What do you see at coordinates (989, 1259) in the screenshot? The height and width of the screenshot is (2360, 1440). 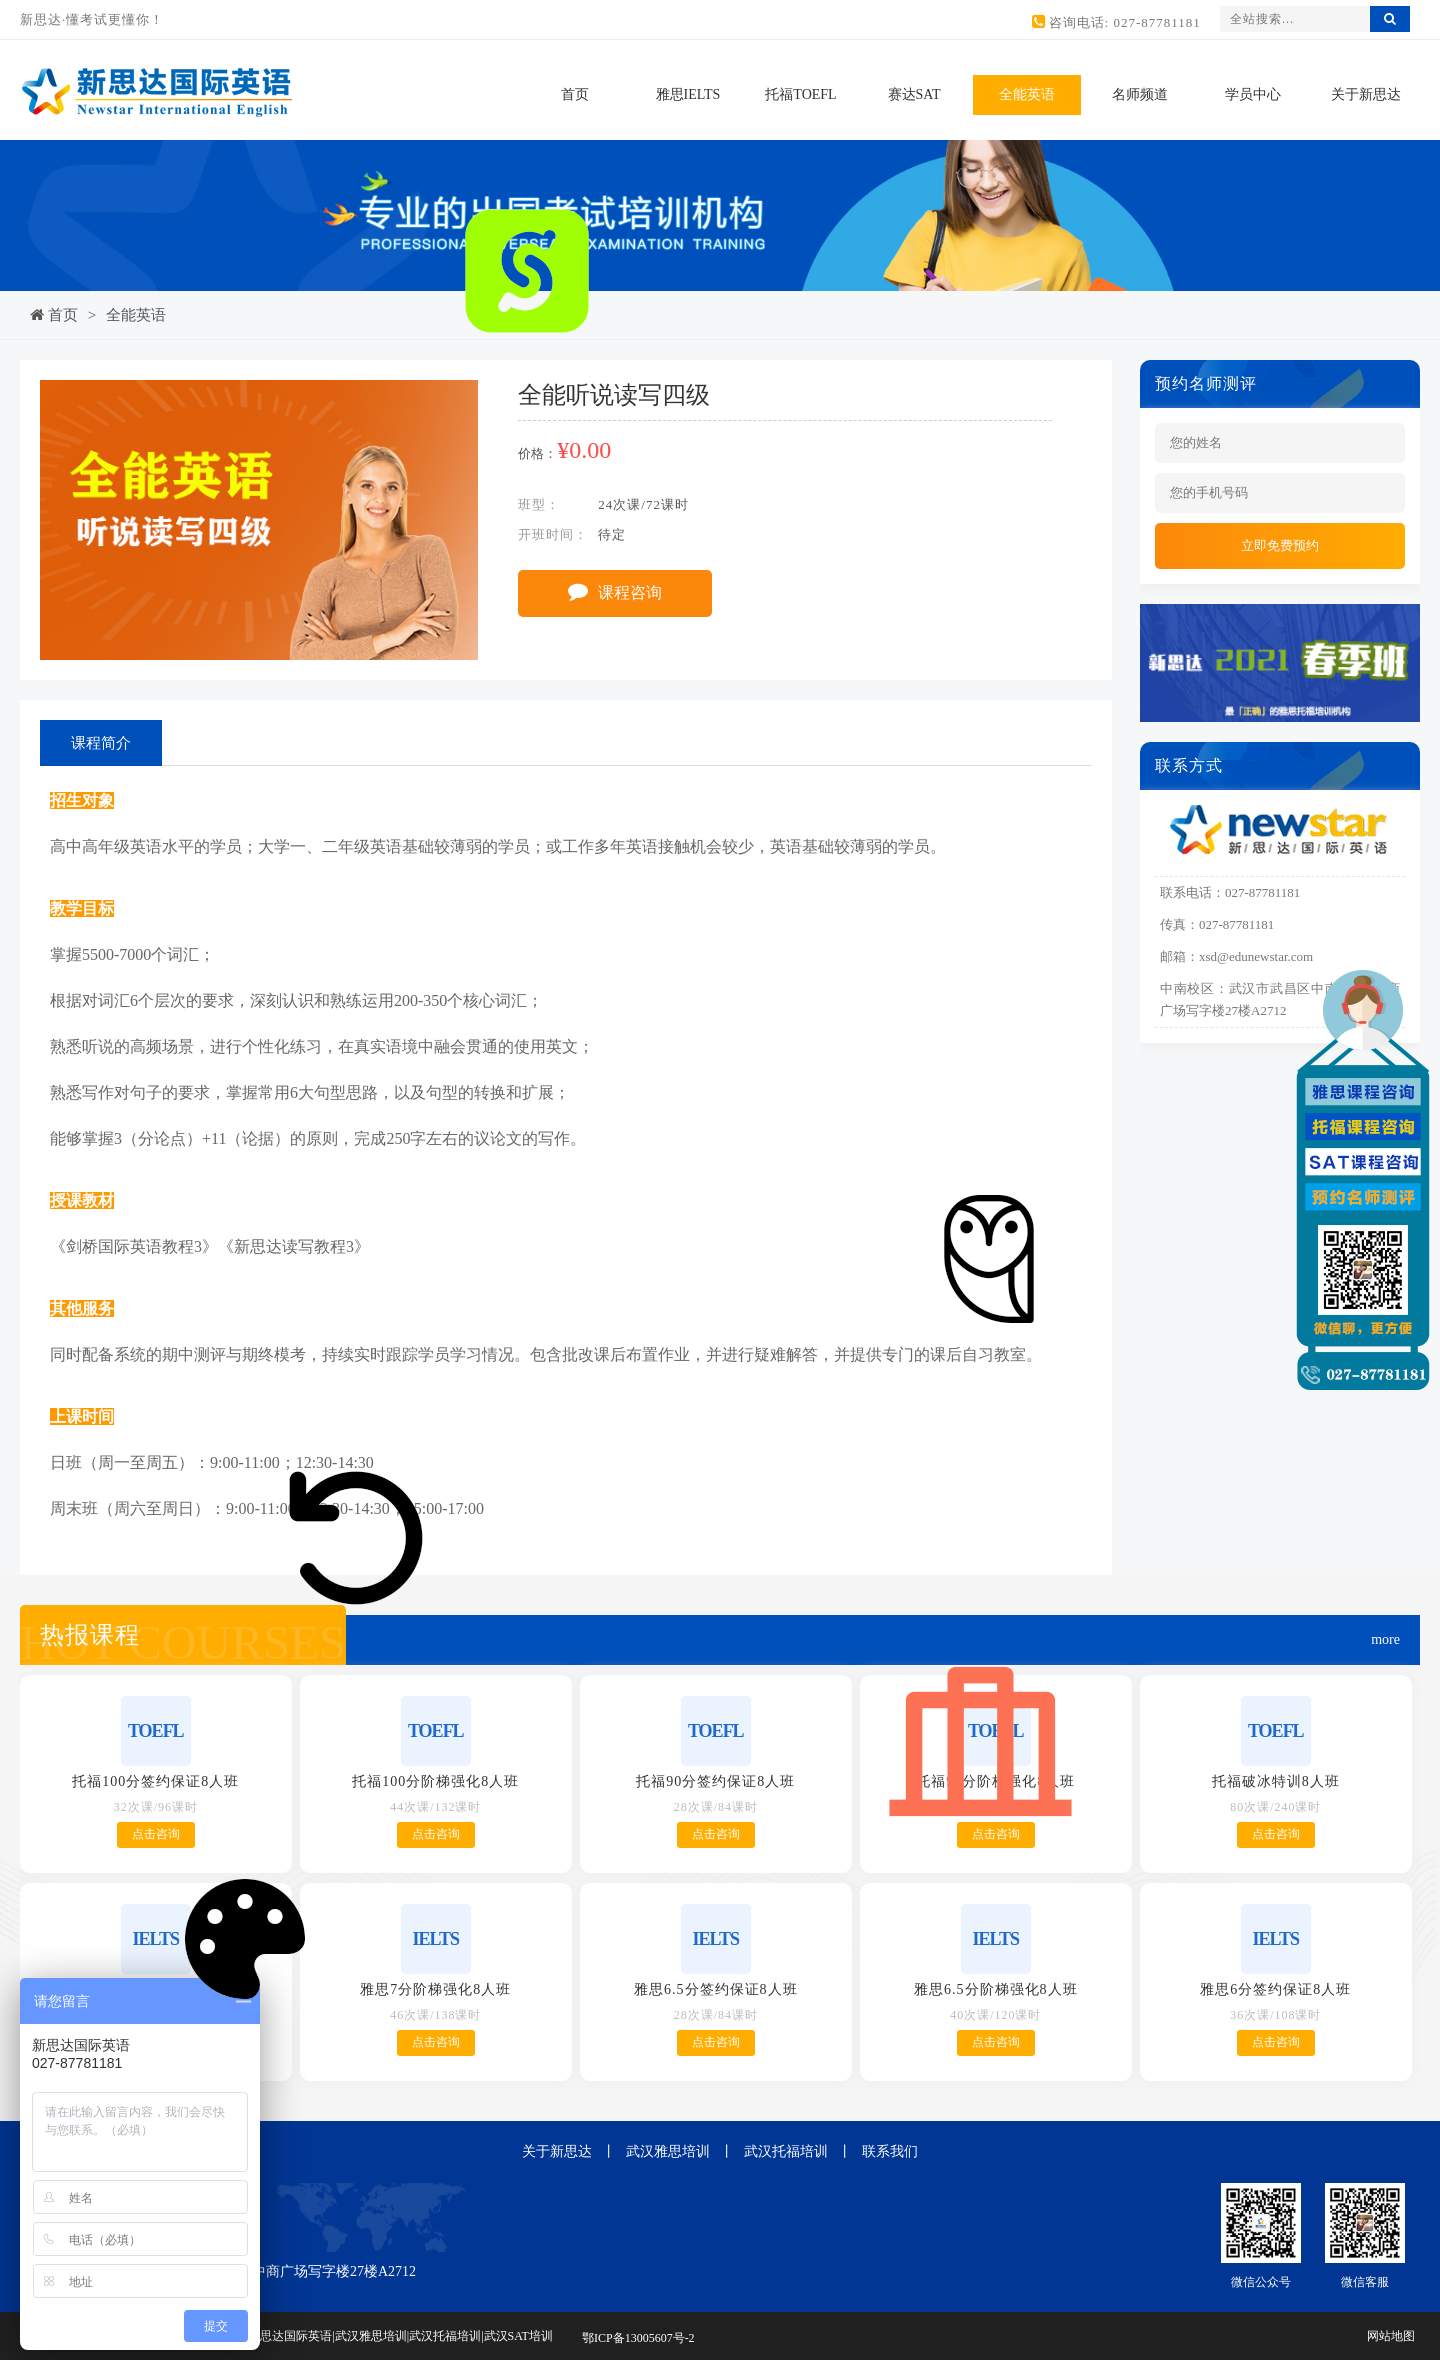 I see `TrueUp company logo` at bounding box center [989, 1259].